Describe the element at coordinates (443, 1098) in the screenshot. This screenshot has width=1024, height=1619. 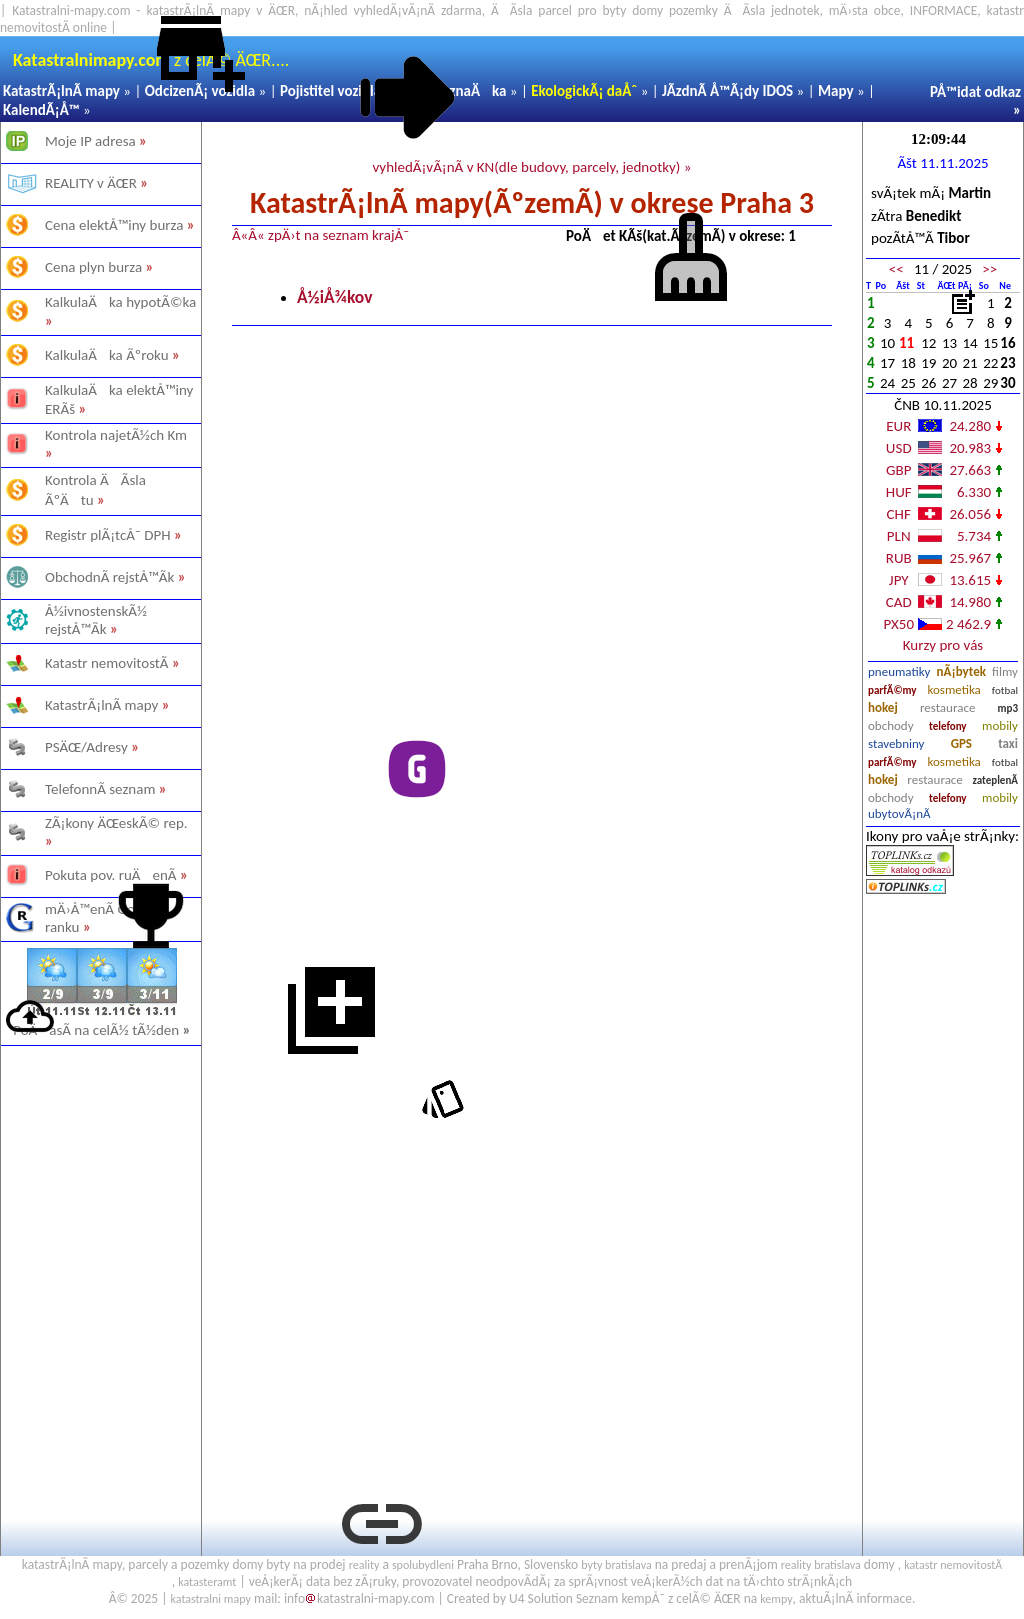
I see `access style or theme settings` at that location.